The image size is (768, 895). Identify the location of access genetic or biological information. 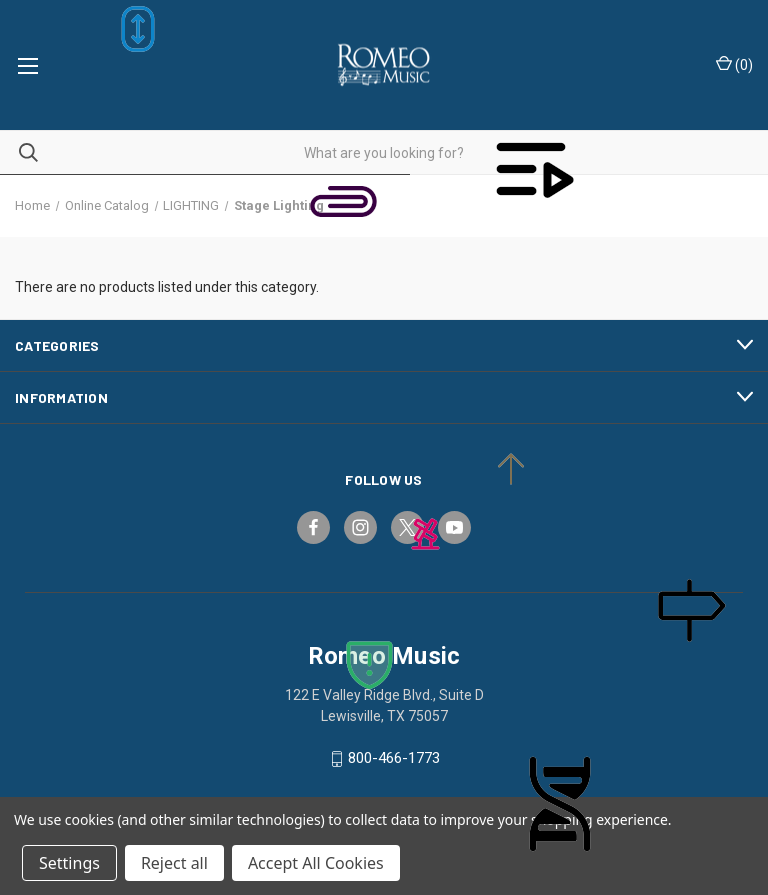
(560, 804).